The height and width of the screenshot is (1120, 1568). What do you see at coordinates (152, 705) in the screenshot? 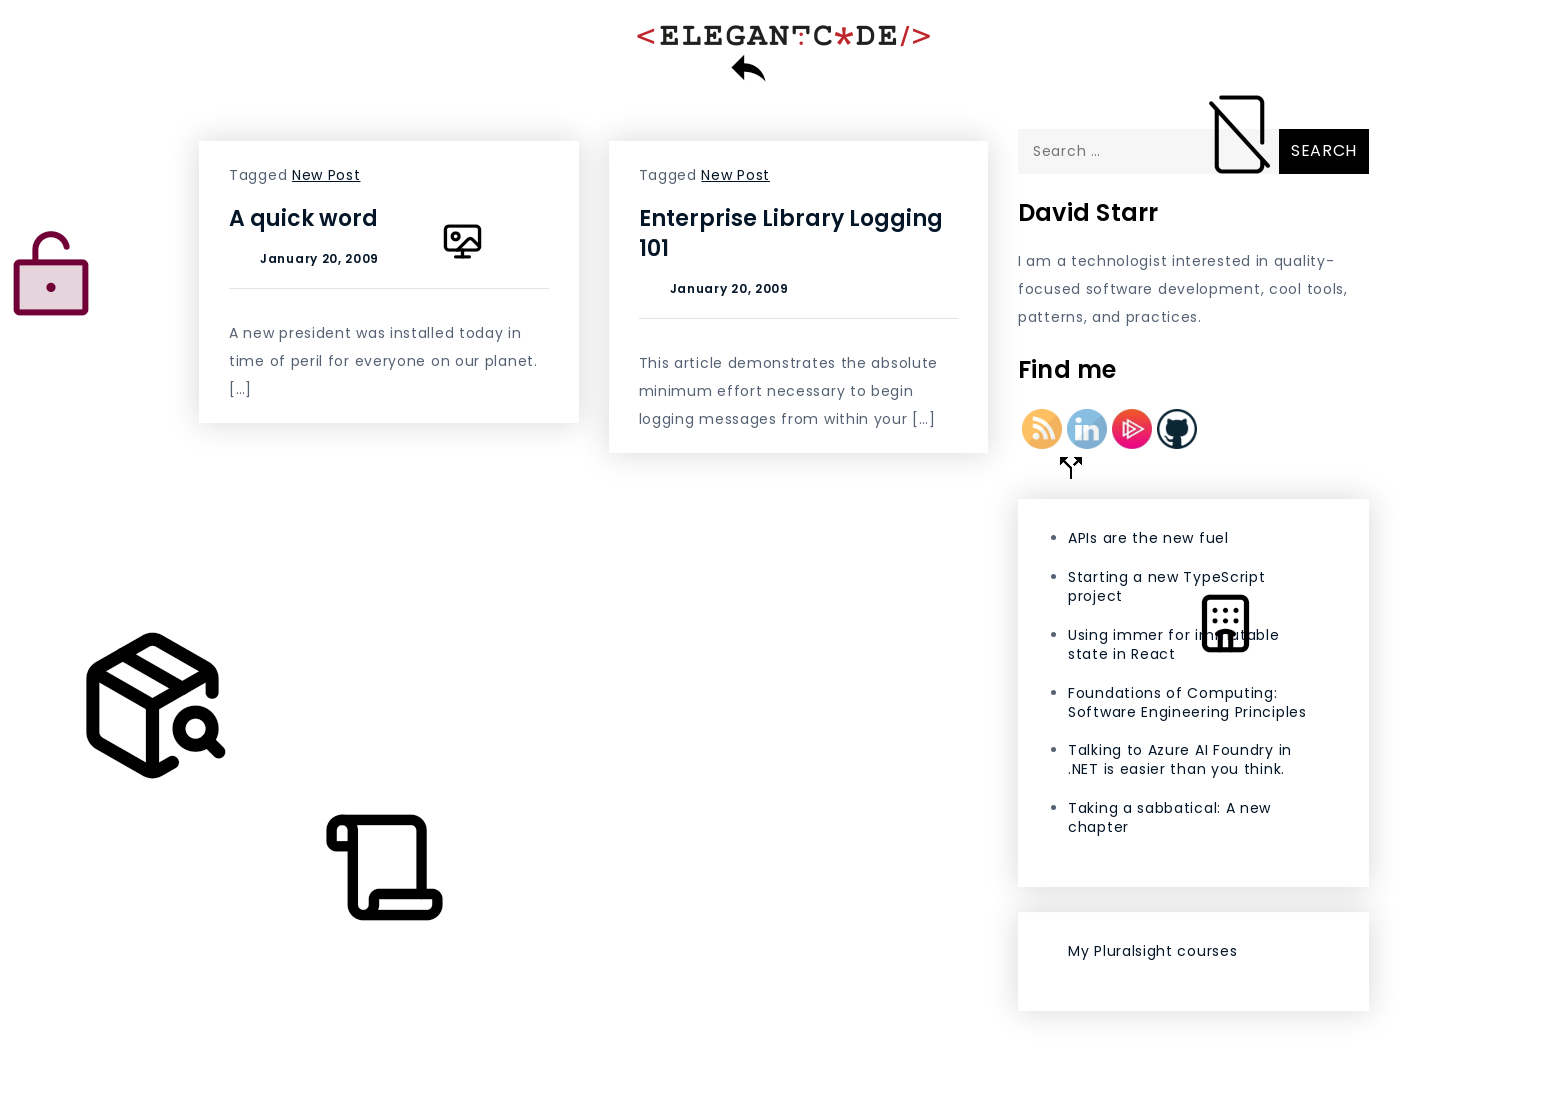
I see `search for a package or shipment` at bounding box center [152, 705].